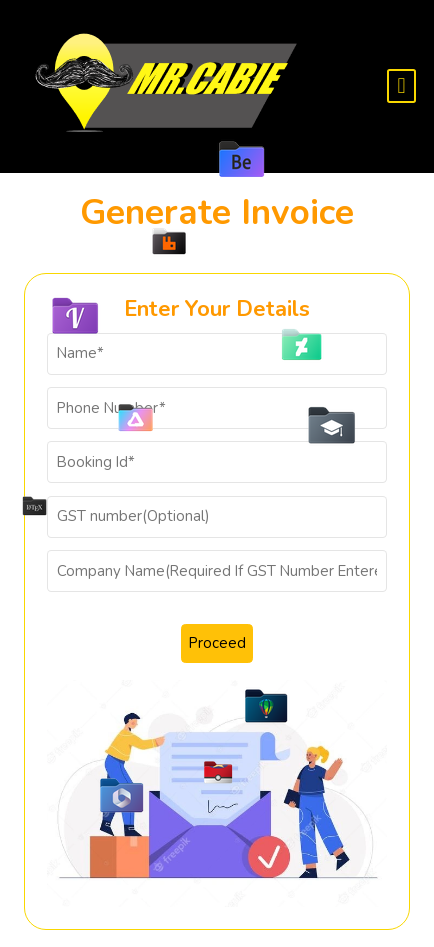 This screenshot has width=434, height=947. Describe the element at coordinates (121, 796) in the screenshot. I see `open Microsoft 365 files folder` at that location.